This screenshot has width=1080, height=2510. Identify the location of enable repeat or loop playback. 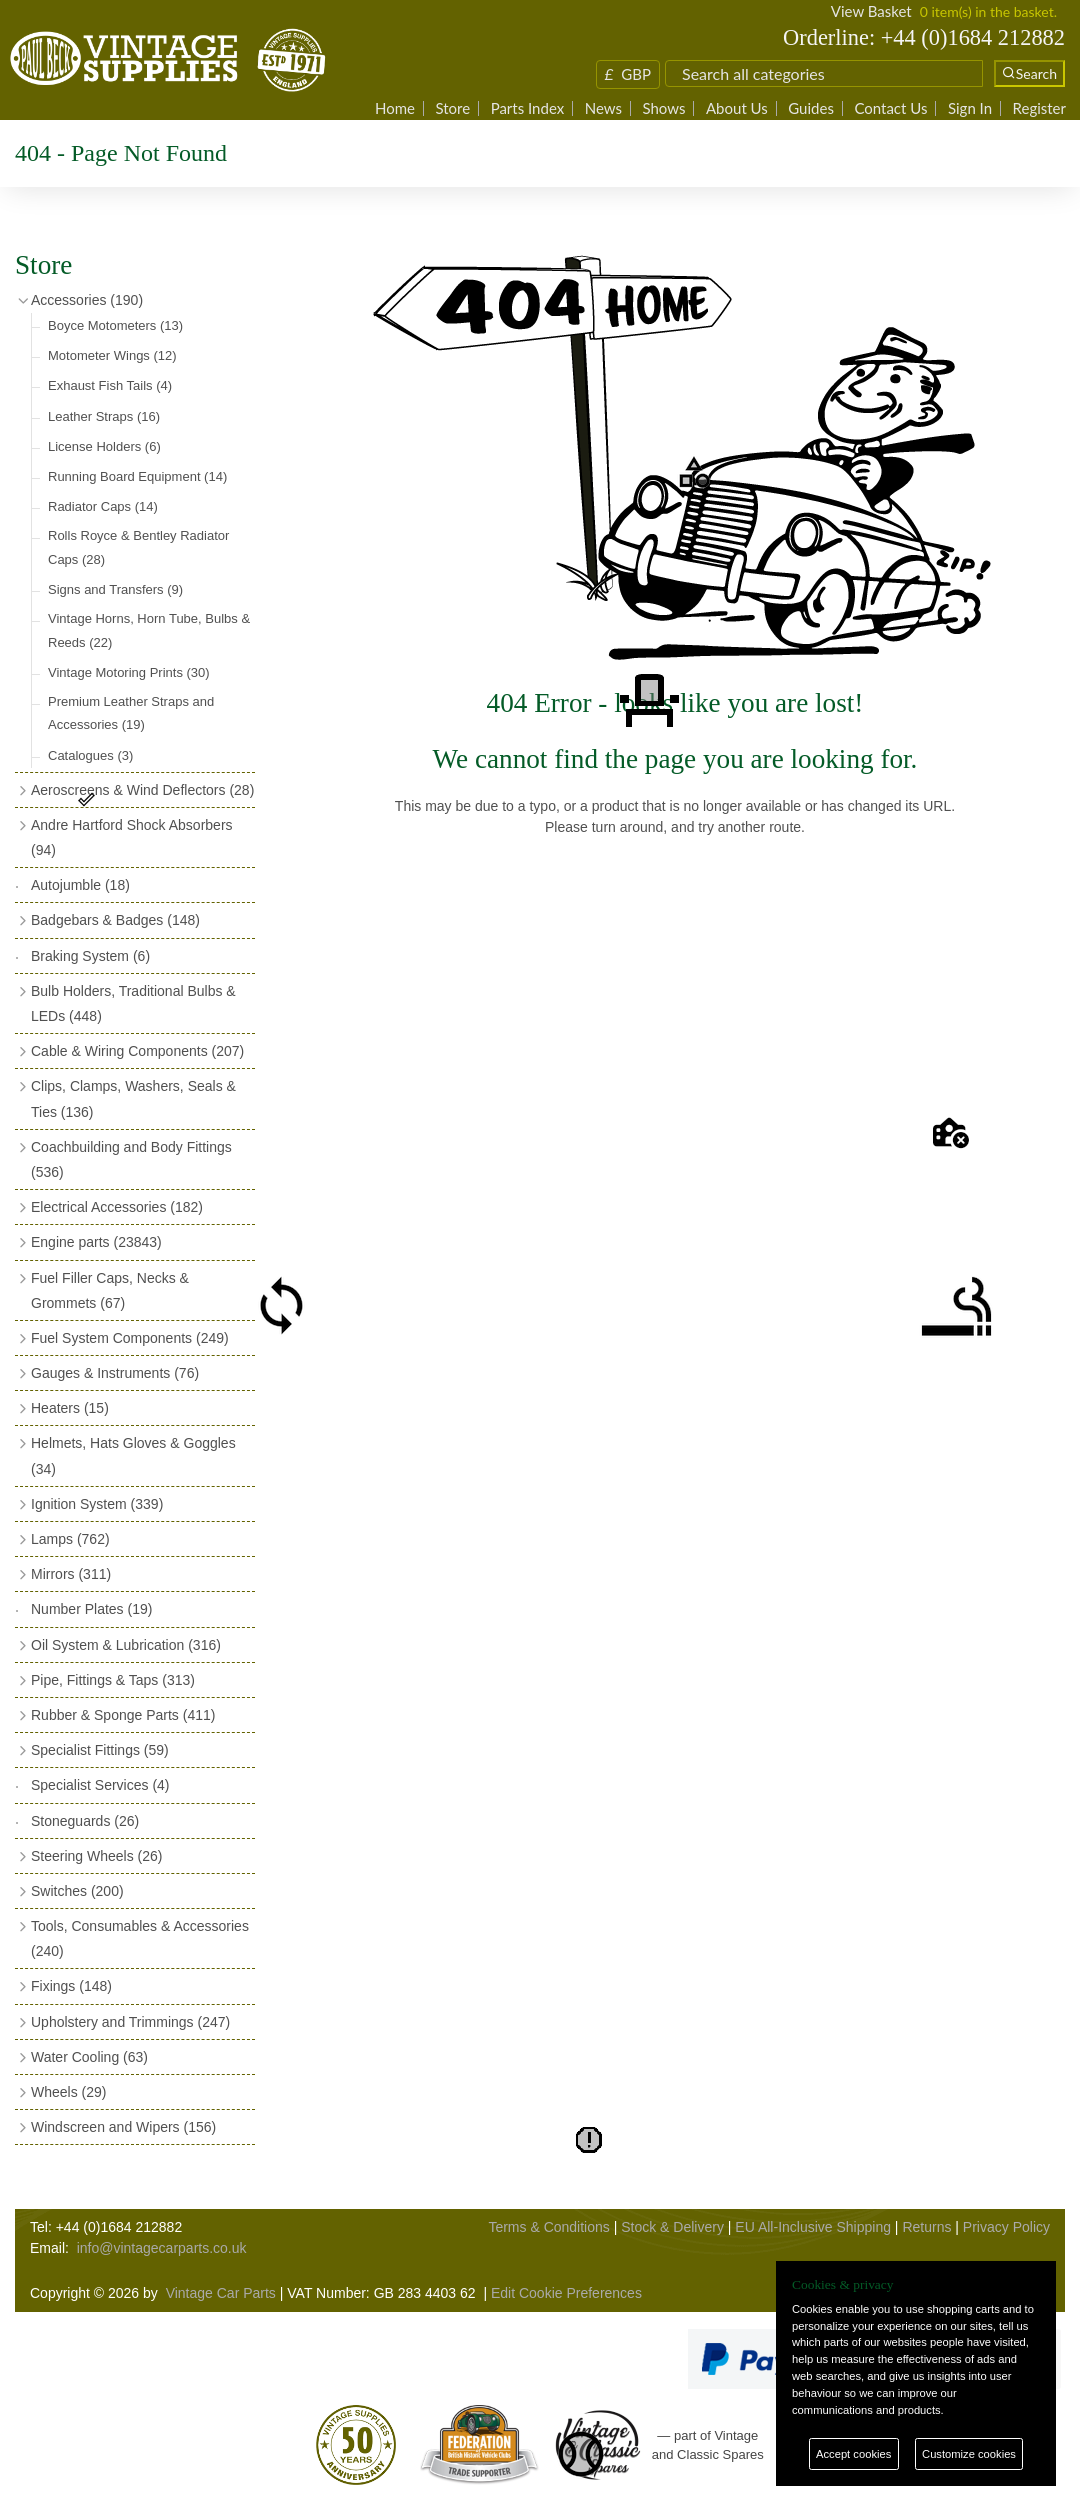
(281, 1305).